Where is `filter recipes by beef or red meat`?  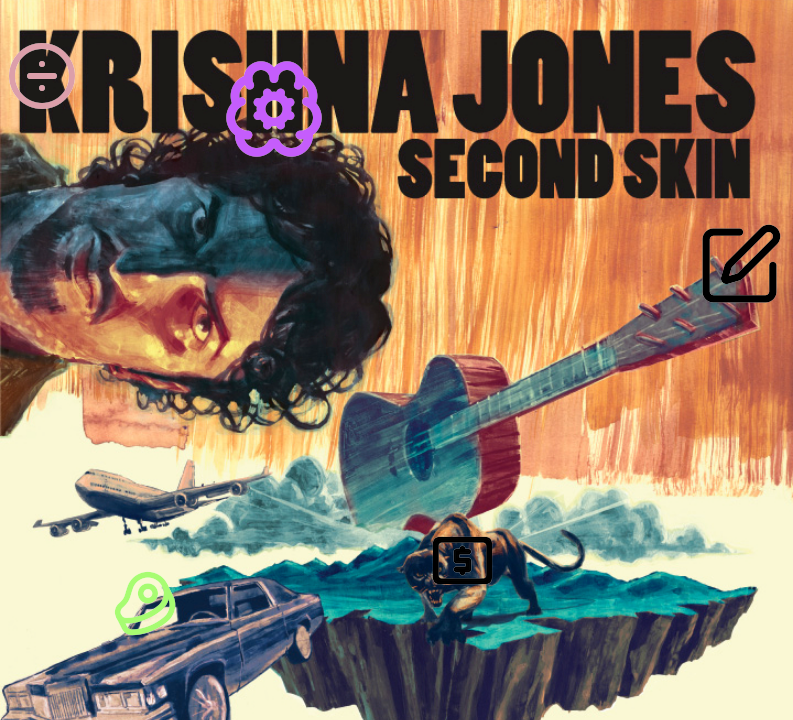 filter recipes by beef or red meat is located at coordinates (146, 603).